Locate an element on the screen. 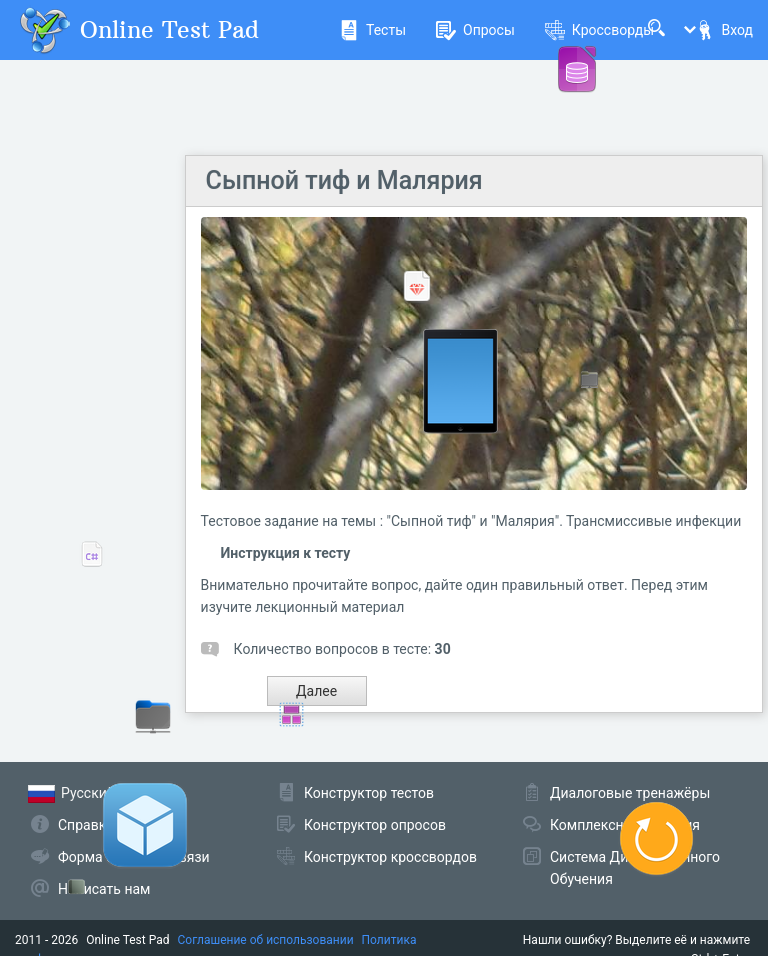 This screenshot has height=956, width=768. access 3D model or USD file viewer is located at coordinates (145, 825).